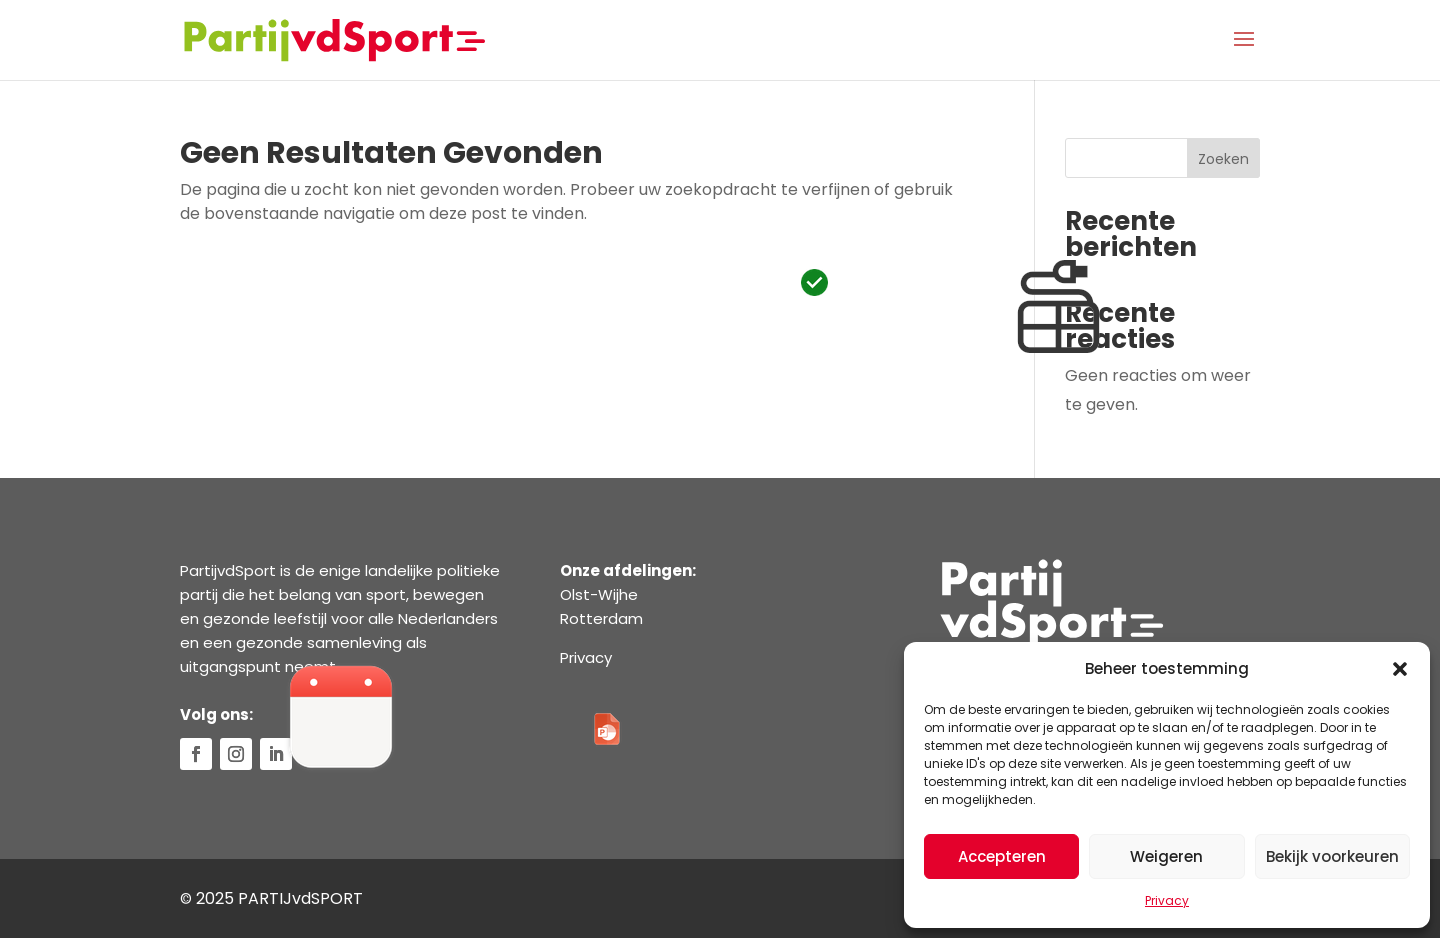  I want to click on open a PowerPoint presentation file, so click(607, 729).